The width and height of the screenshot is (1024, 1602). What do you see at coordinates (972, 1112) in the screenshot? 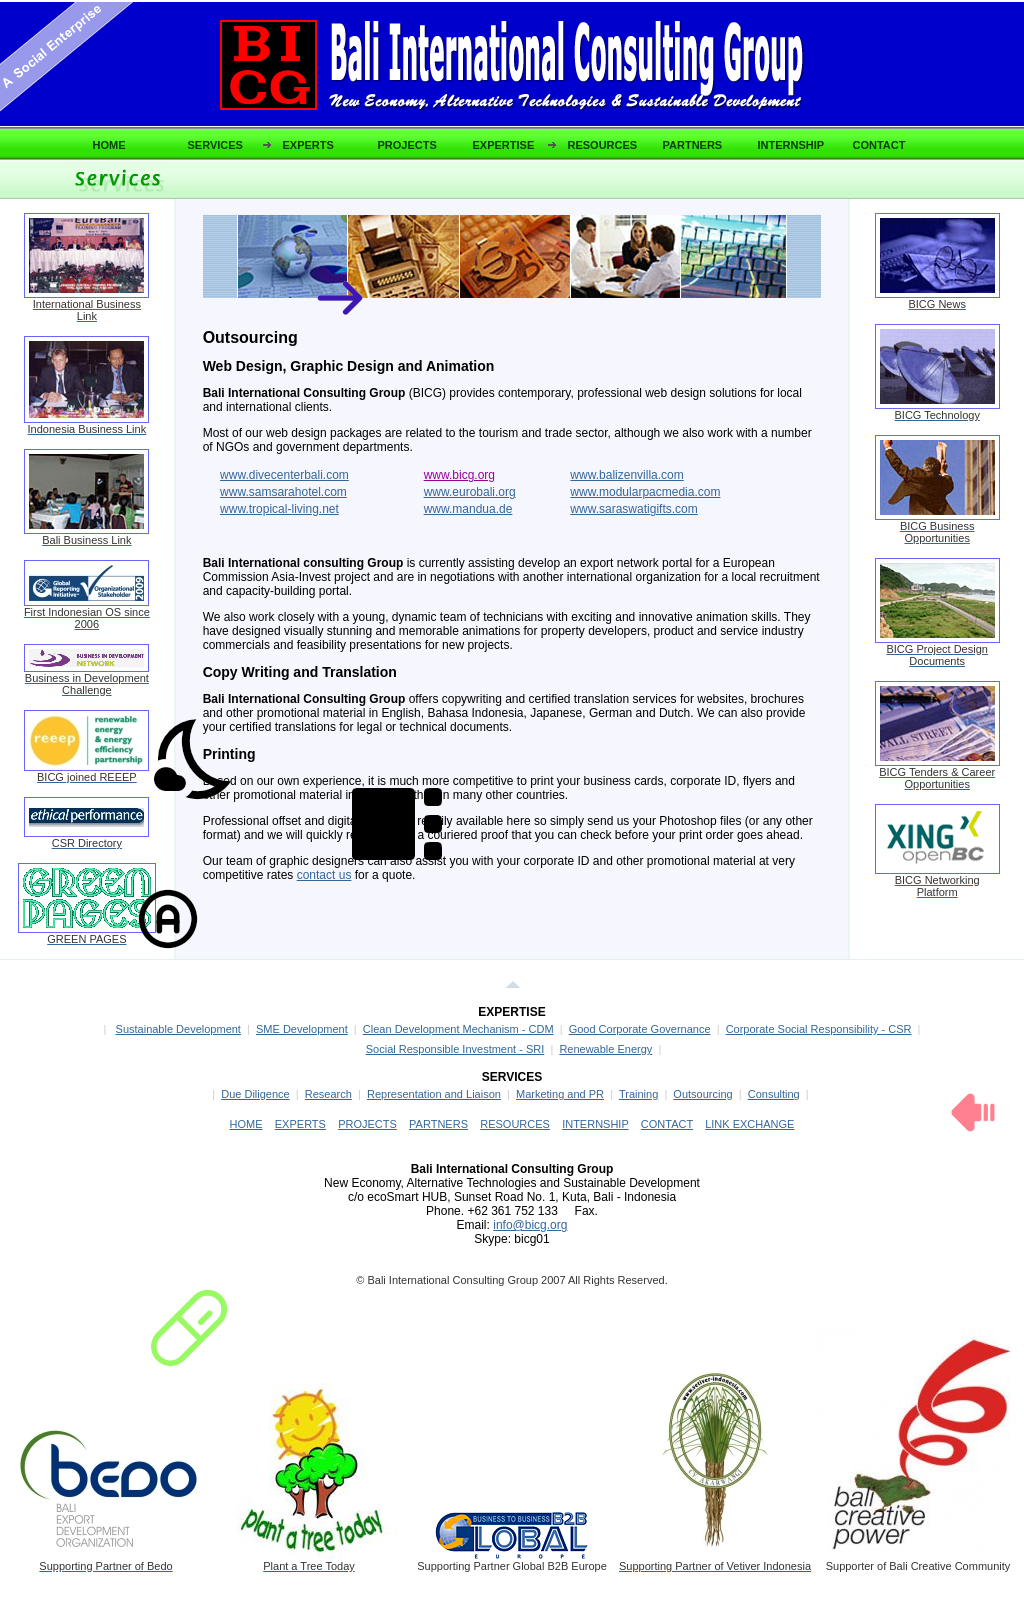
I see `go back to previous section` at bounding box center [972, 1112].